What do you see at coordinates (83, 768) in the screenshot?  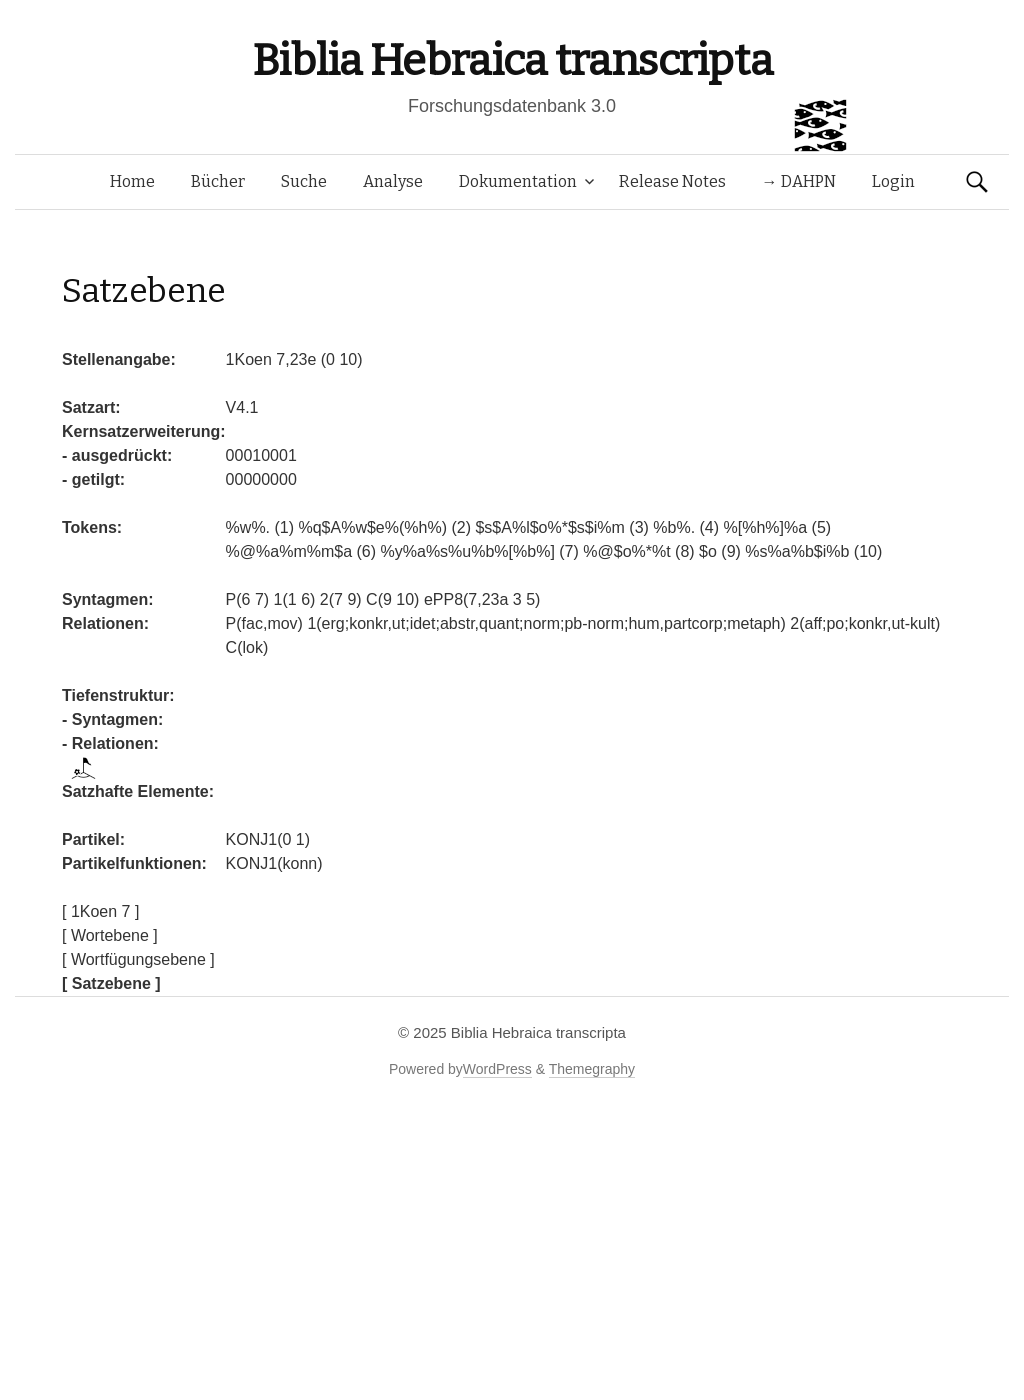 I see `indicates a corner kick in a soccer/football game` at bounding box center [83, 768].